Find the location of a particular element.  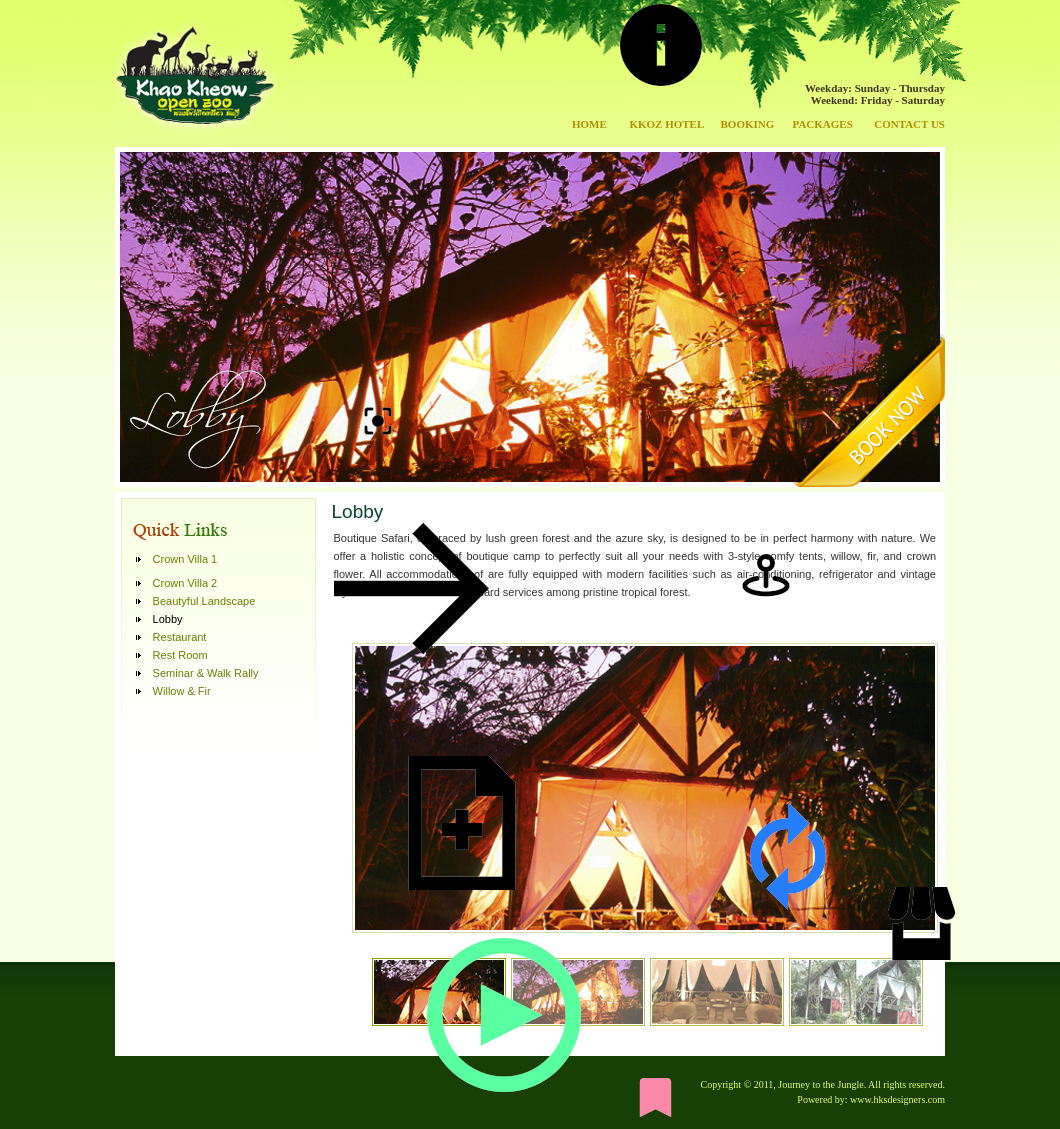

save this item to your bookmarks is located at coordinates (655, 1097).